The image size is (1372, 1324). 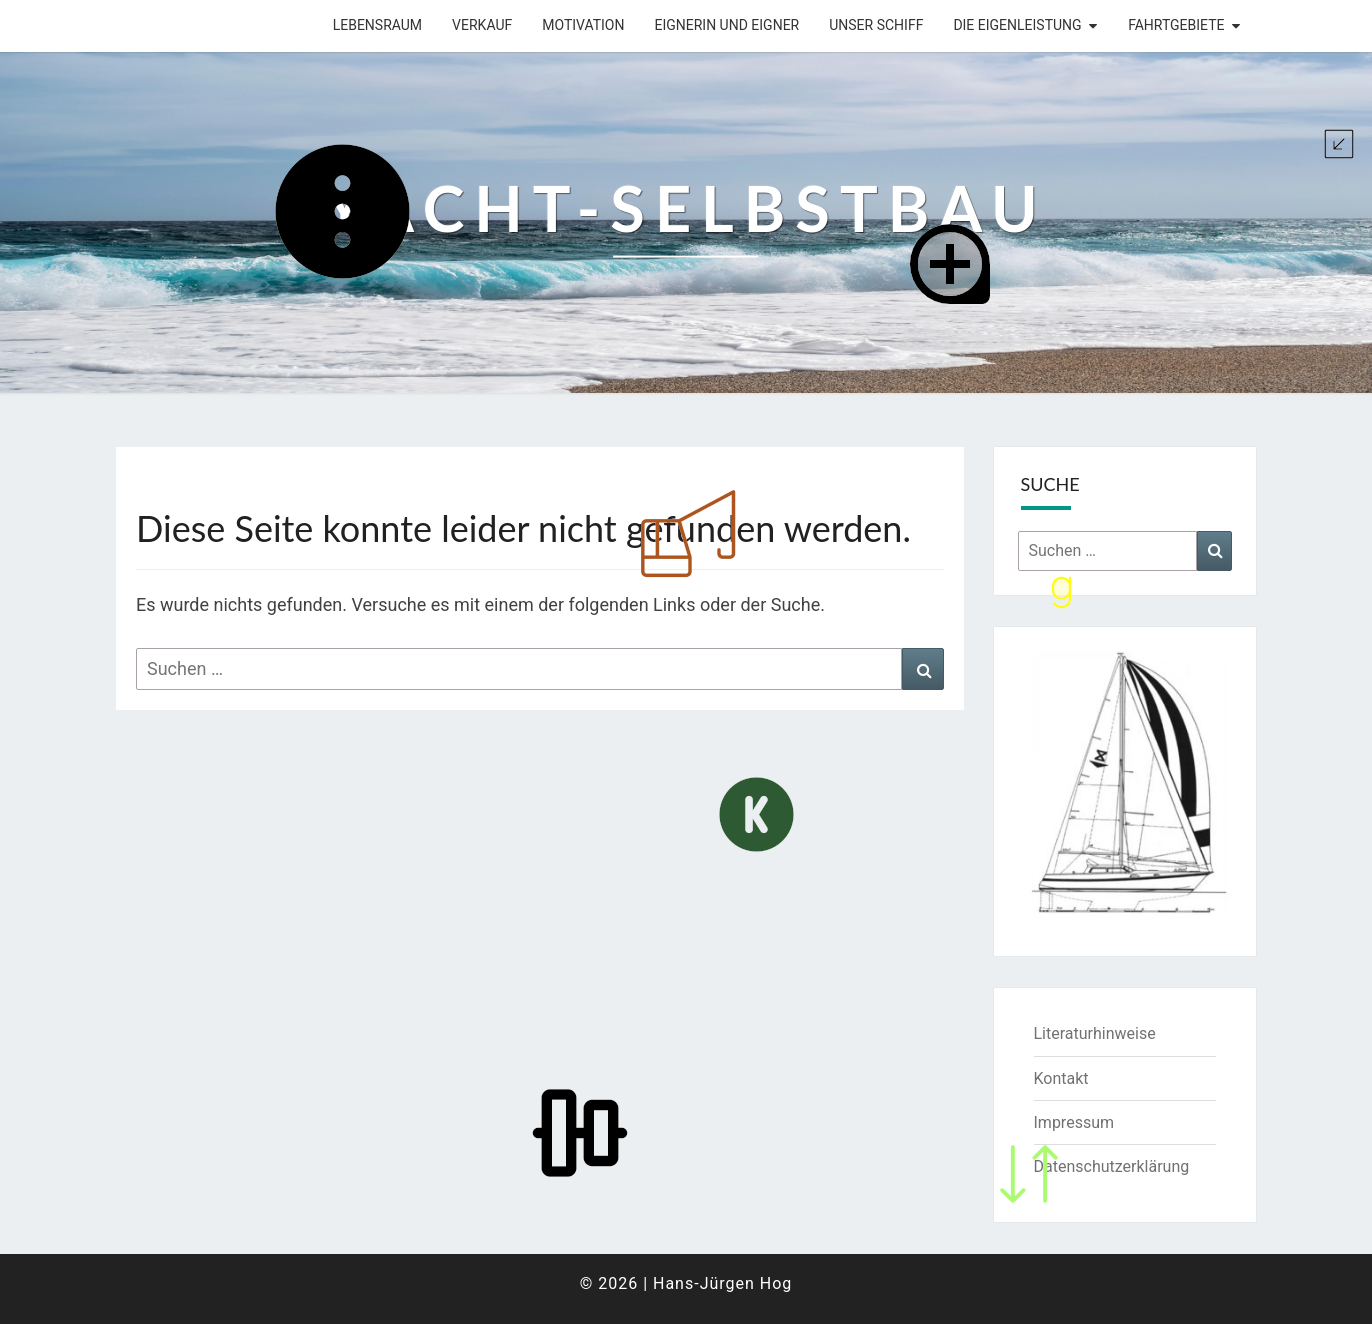 What do you see at coordinates (580, 1133) in the screenshot?
I see `align objects to vertical center` at bounding box center [580, 1133].